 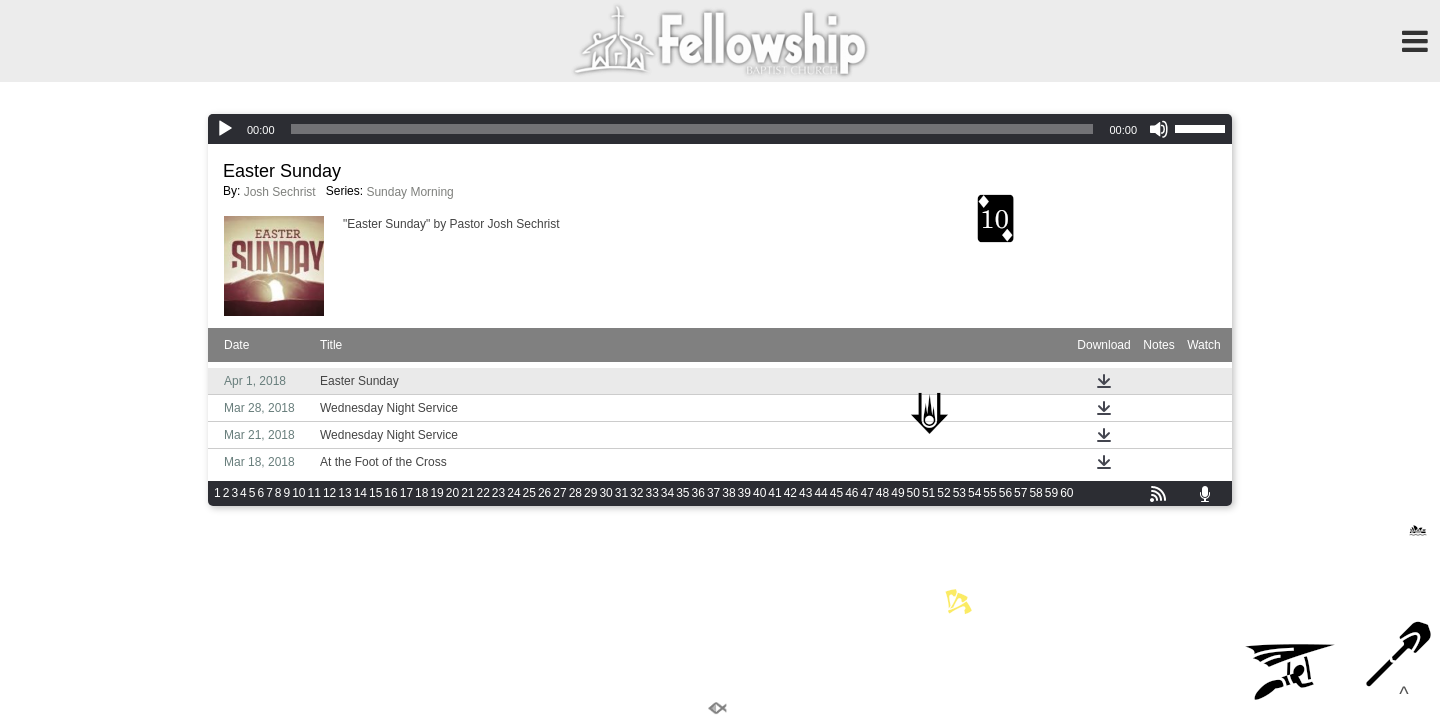 What do you see at coordinates (1418, 529) in the screenshot?
I see `view sydney opera house landmark information` at bounding box center [1418, 529].